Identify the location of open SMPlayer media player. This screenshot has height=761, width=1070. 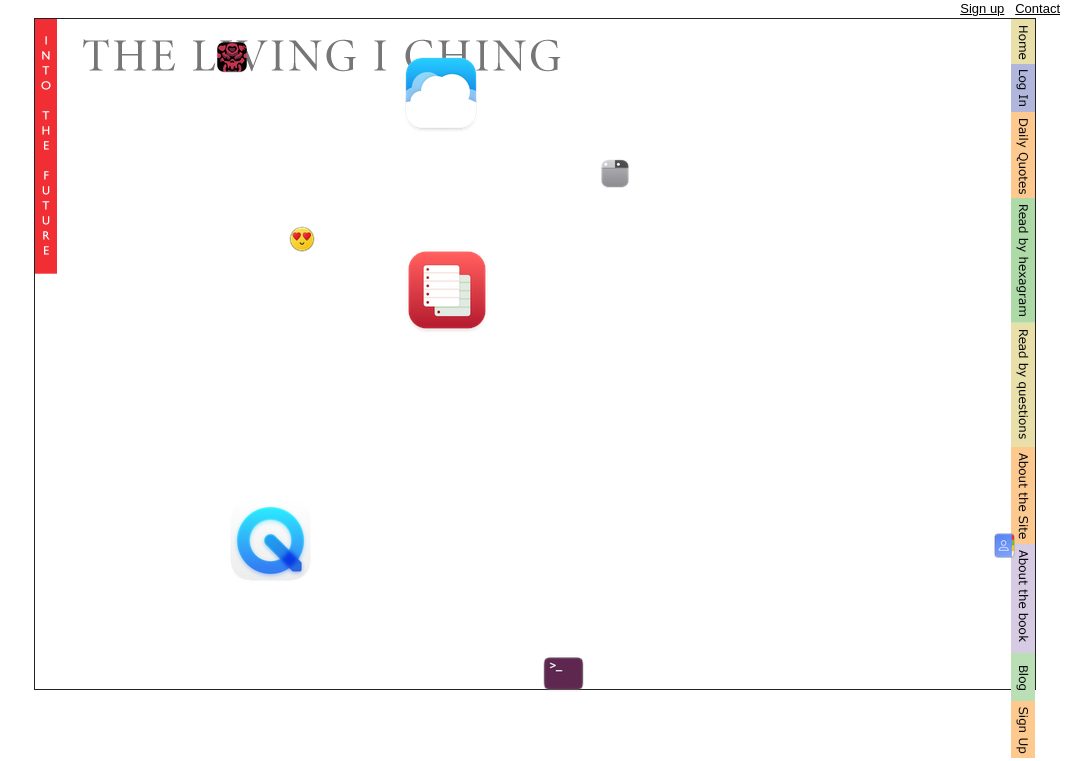
(270, 540).